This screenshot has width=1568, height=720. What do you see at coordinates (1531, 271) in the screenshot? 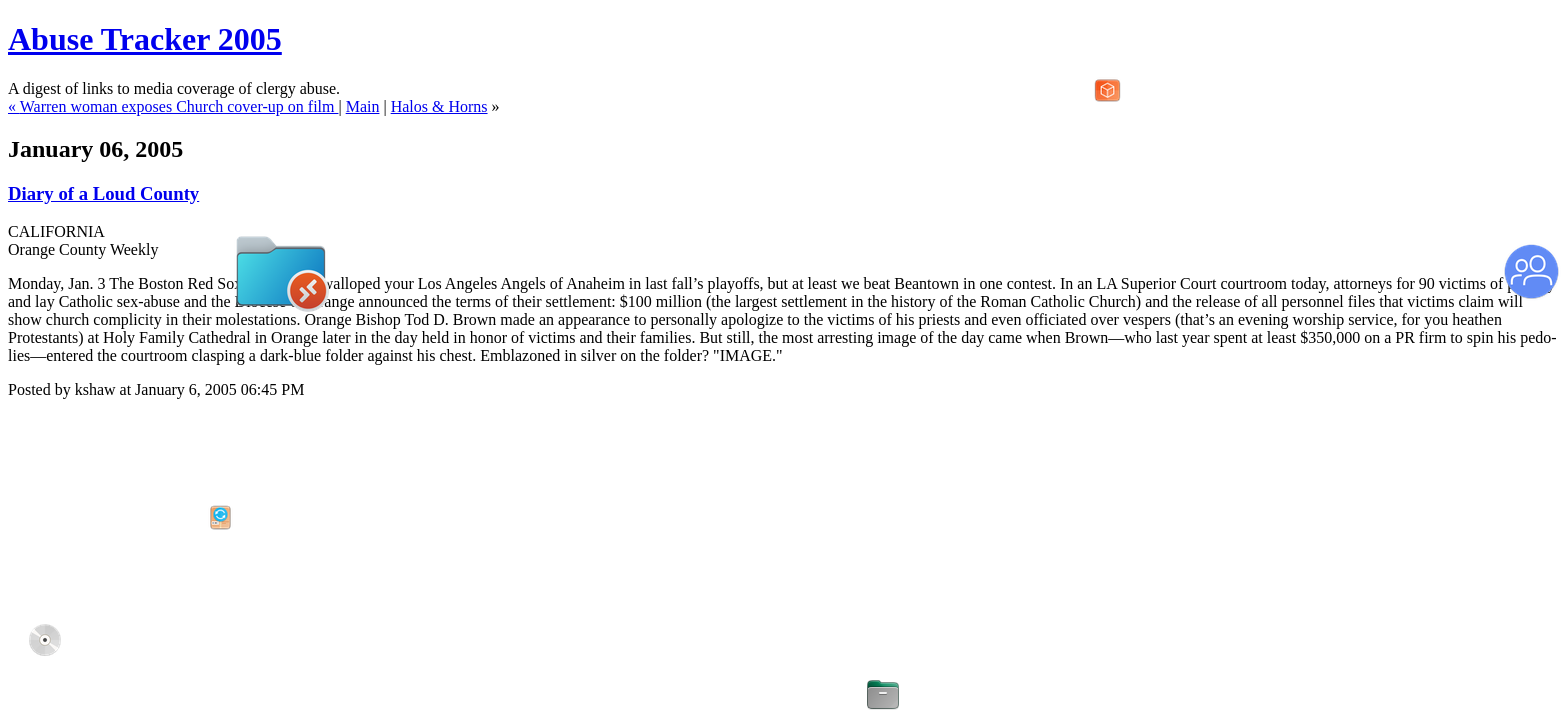
I see `indicates shared or collaborative content` at bounding box center [1531, 271].